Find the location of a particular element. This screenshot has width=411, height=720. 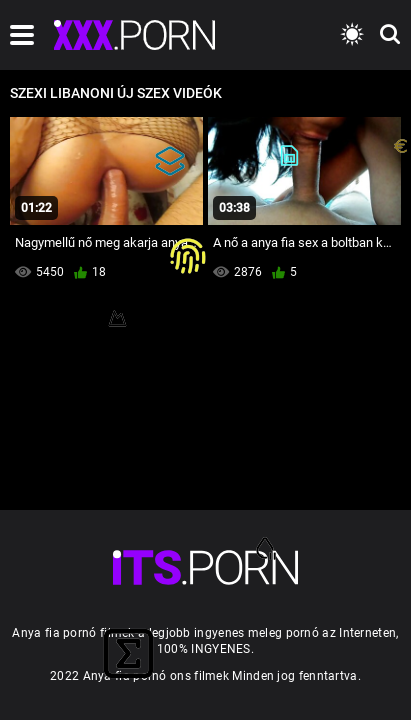

enable fingerprint authentication is located at coordinates (188, 256).